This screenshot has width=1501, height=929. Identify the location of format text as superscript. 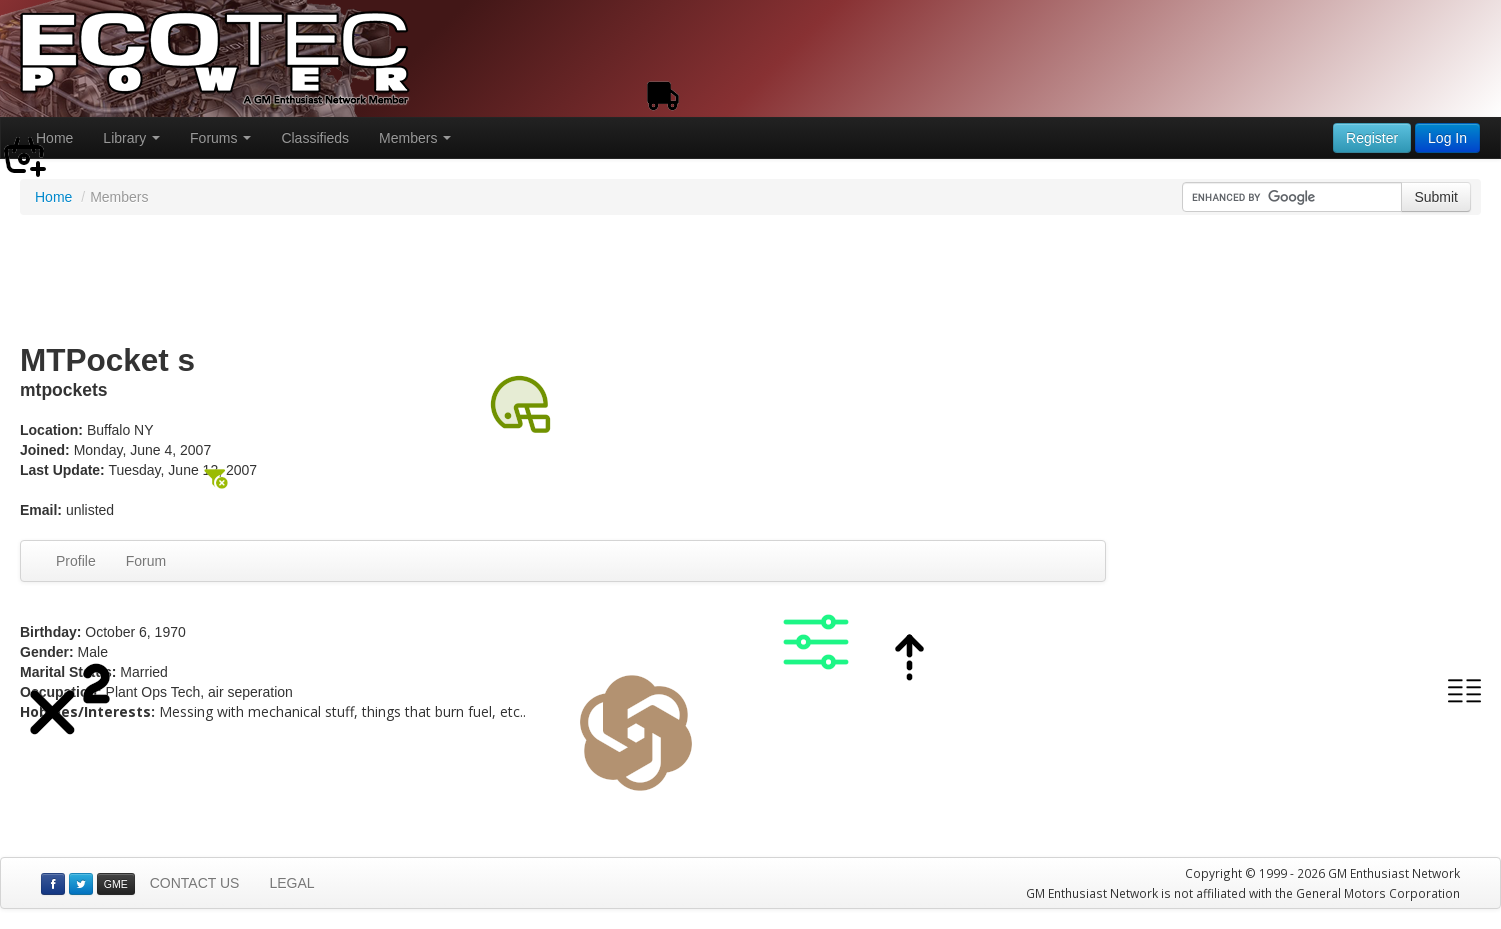
(70, 699).